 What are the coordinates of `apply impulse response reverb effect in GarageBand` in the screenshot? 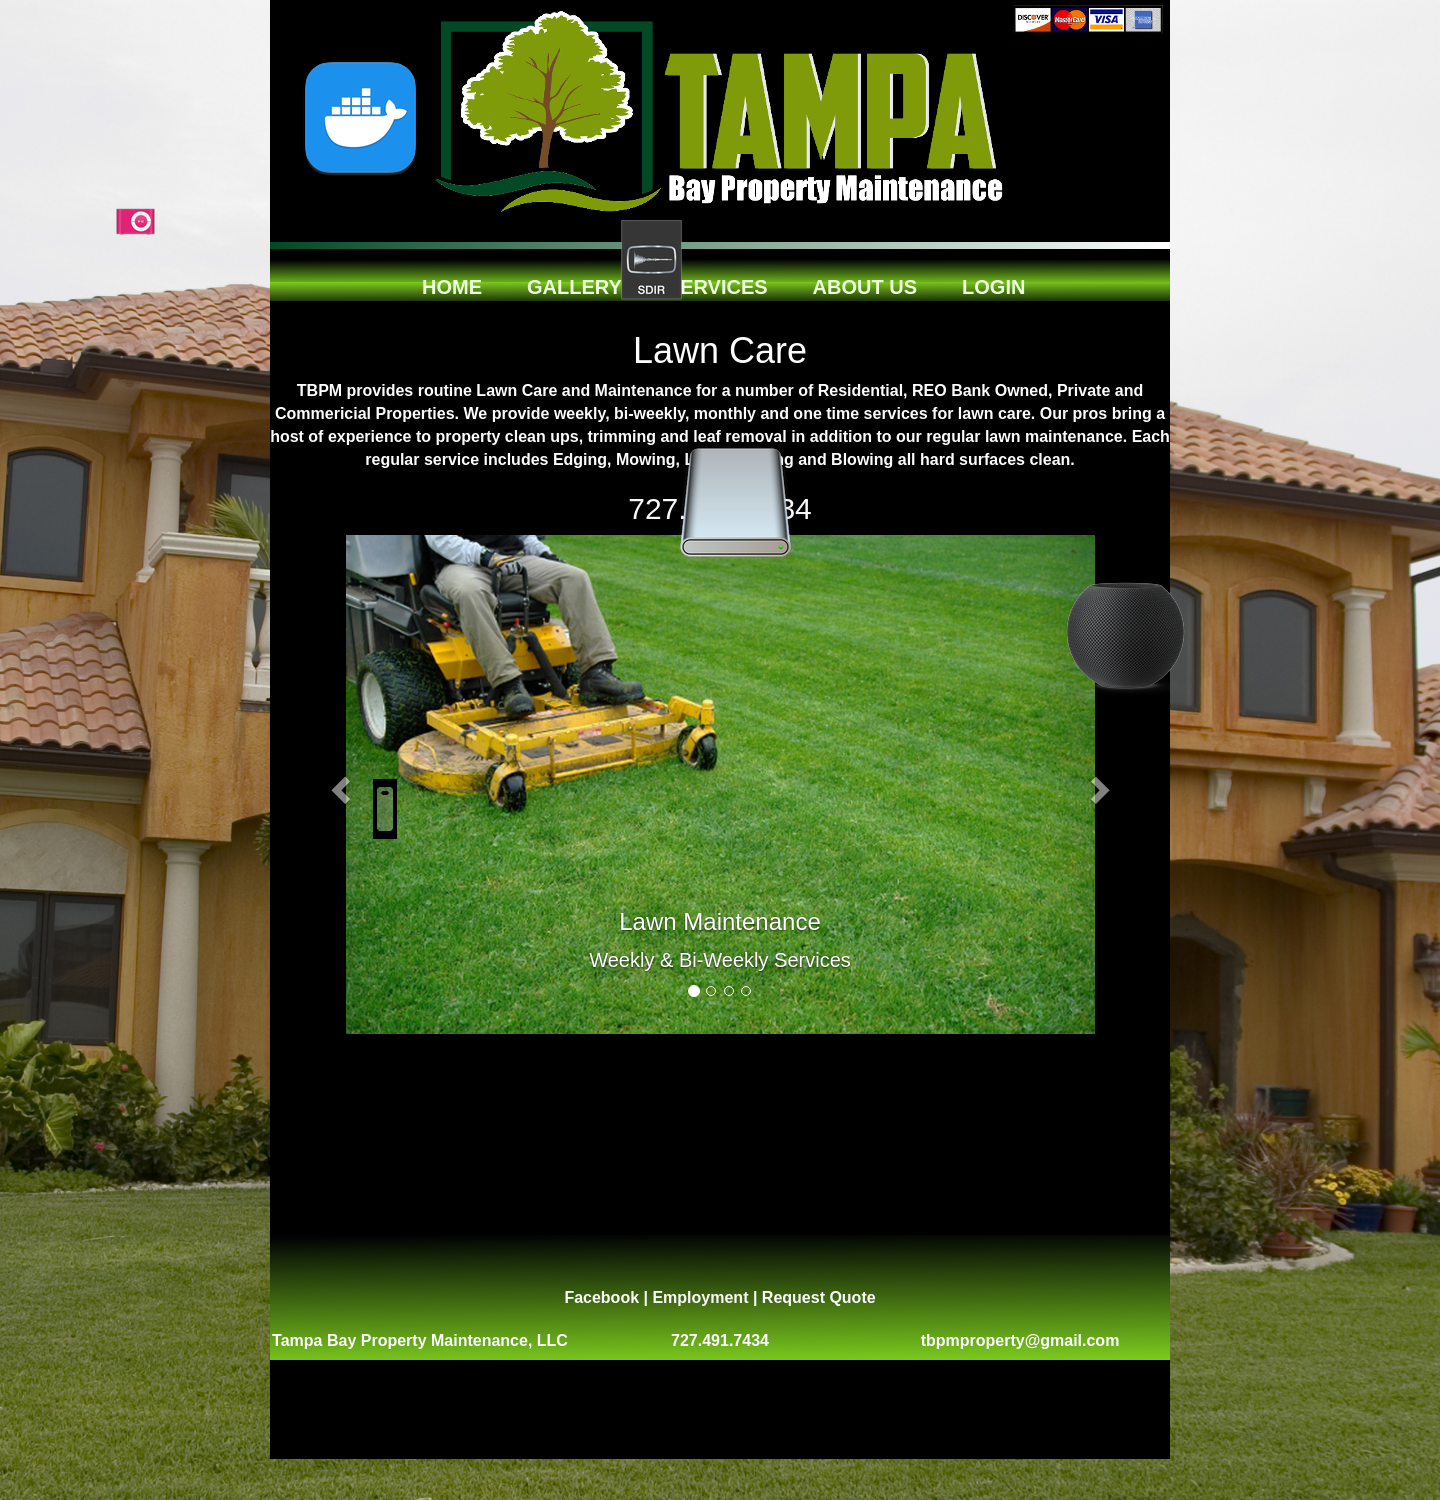 It's located at (651, 261).